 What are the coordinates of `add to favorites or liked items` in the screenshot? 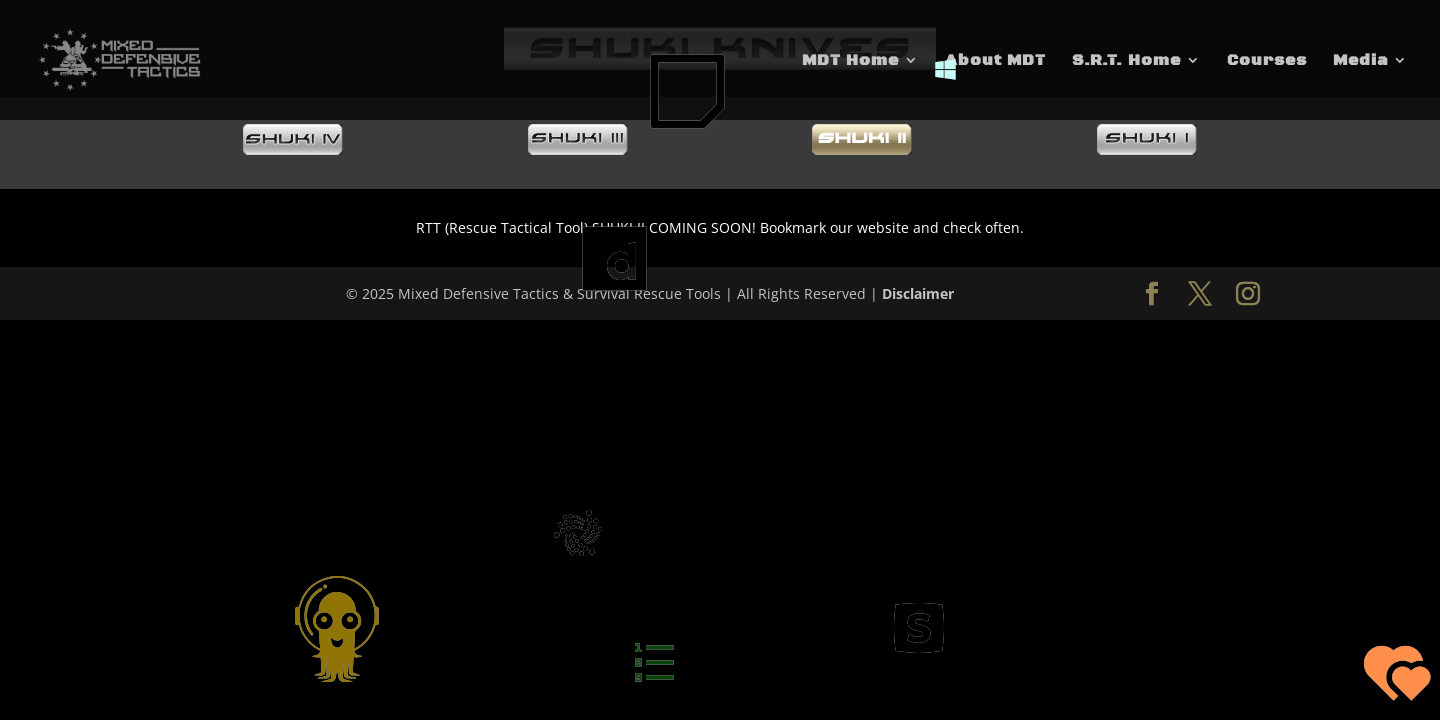 It's located at (1396, 672).